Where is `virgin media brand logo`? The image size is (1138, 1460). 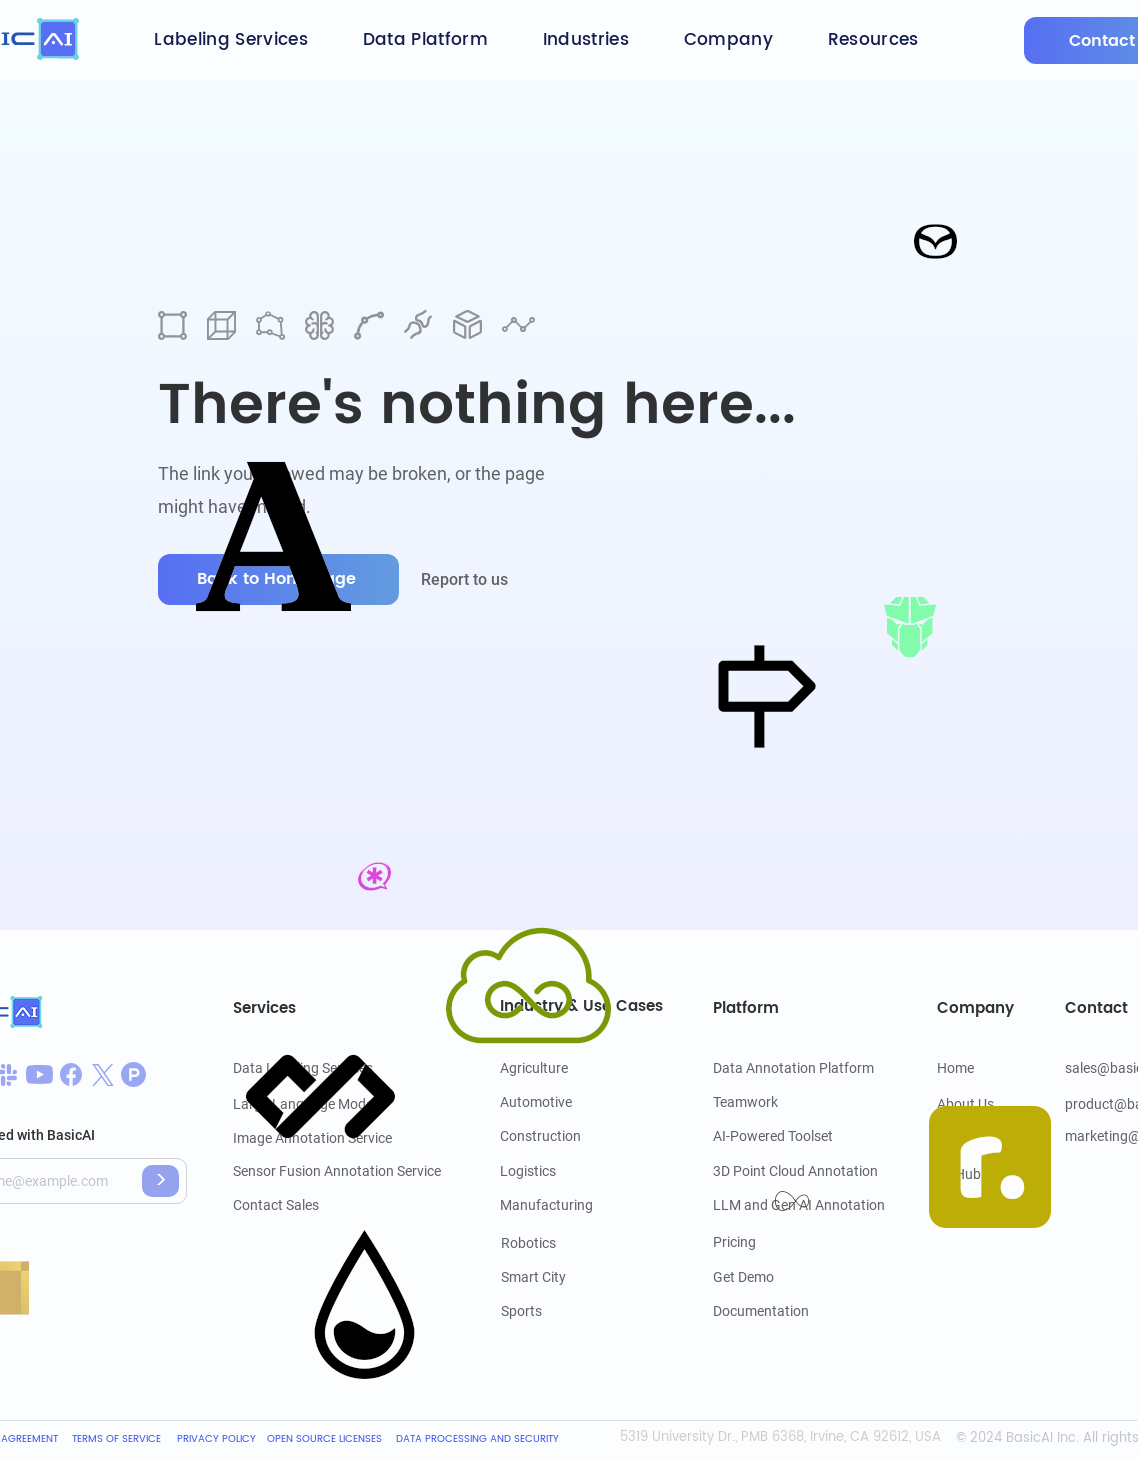 virgin media brand logo is located at coordinates (792, 1201).